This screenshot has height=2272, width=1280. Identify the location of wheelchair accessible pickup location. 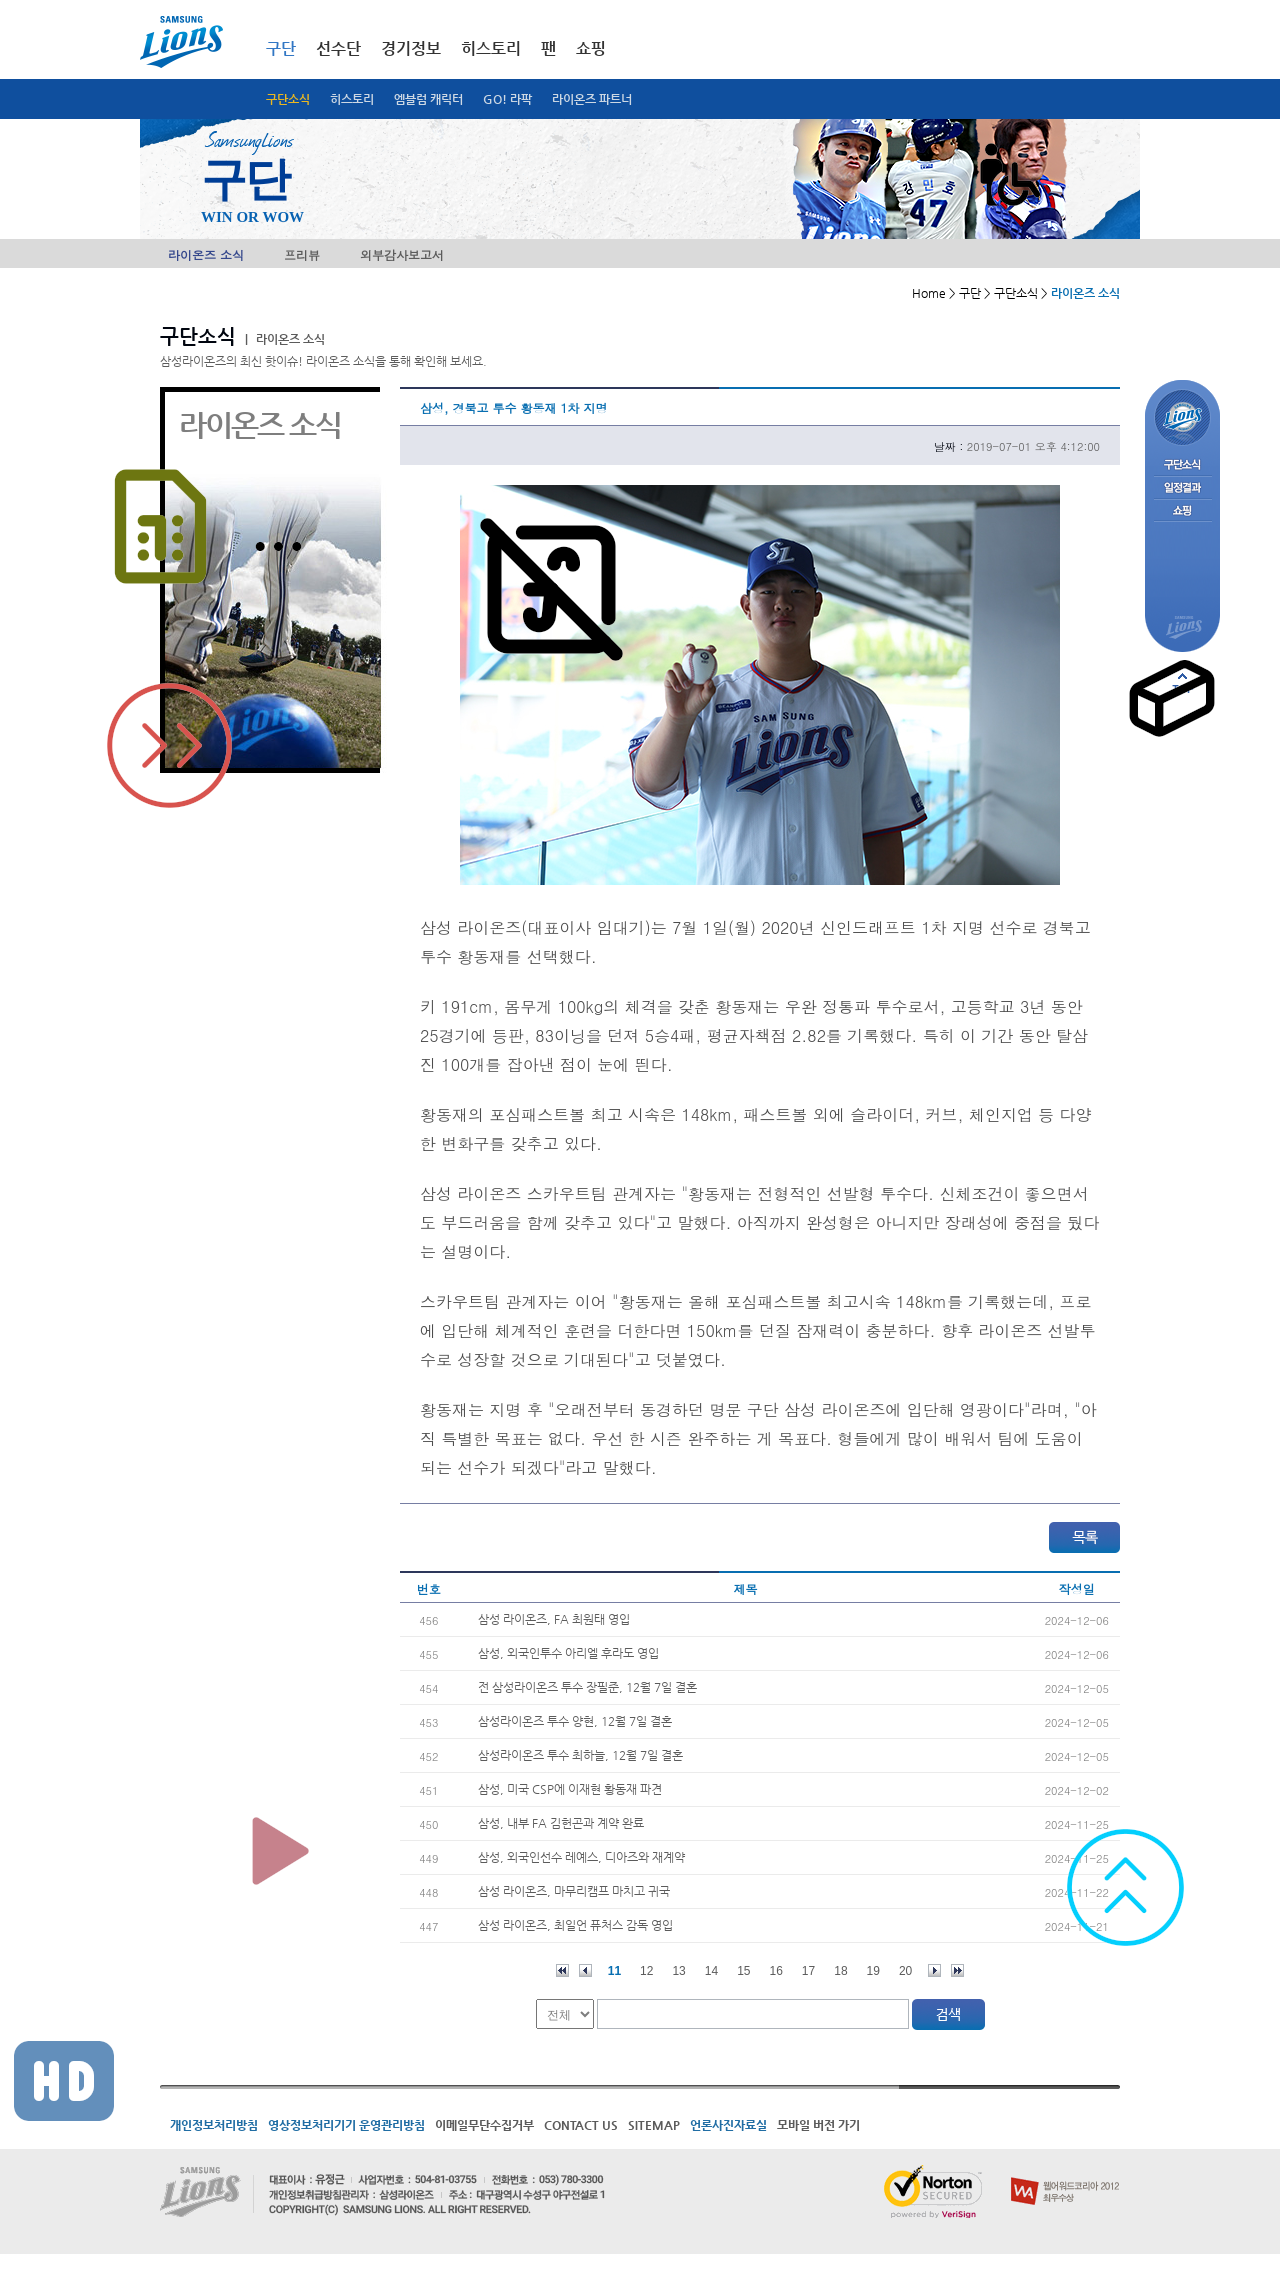
(1008, 174).